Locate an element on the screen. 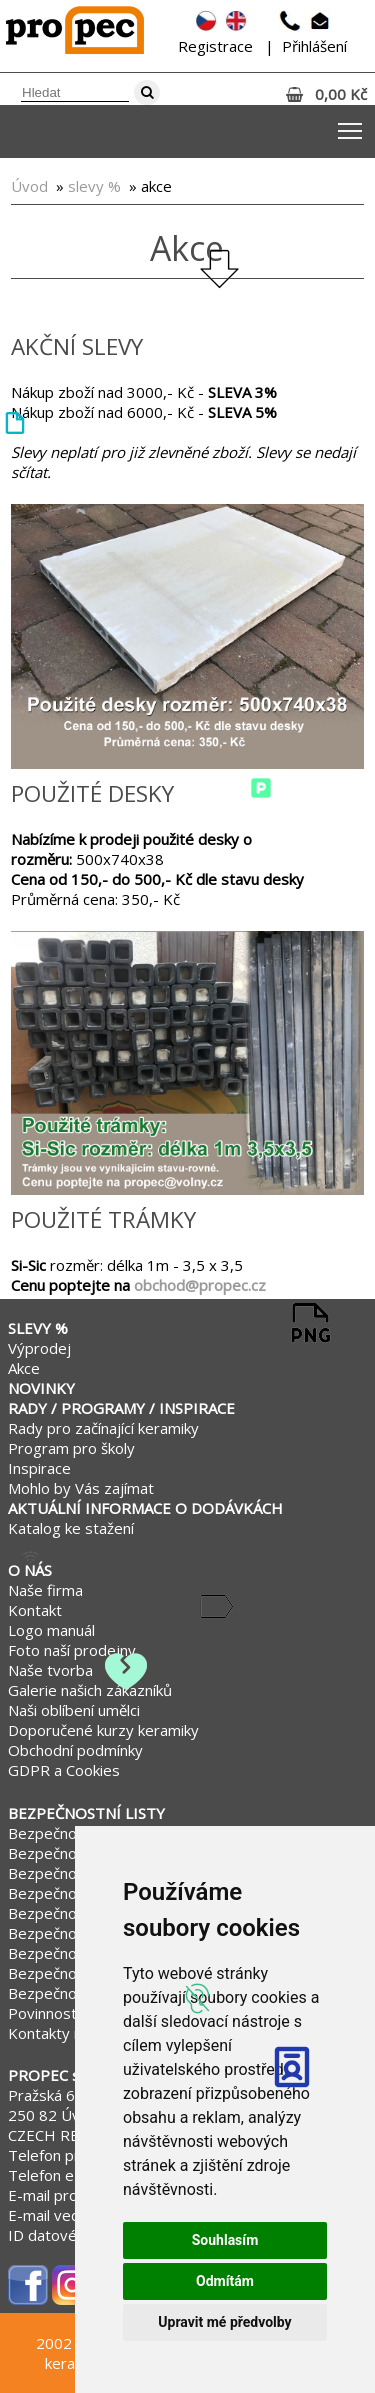 The height and width of the screenshot is (2393, 375). find nearby parking locations is located at coordinates (261, 788).